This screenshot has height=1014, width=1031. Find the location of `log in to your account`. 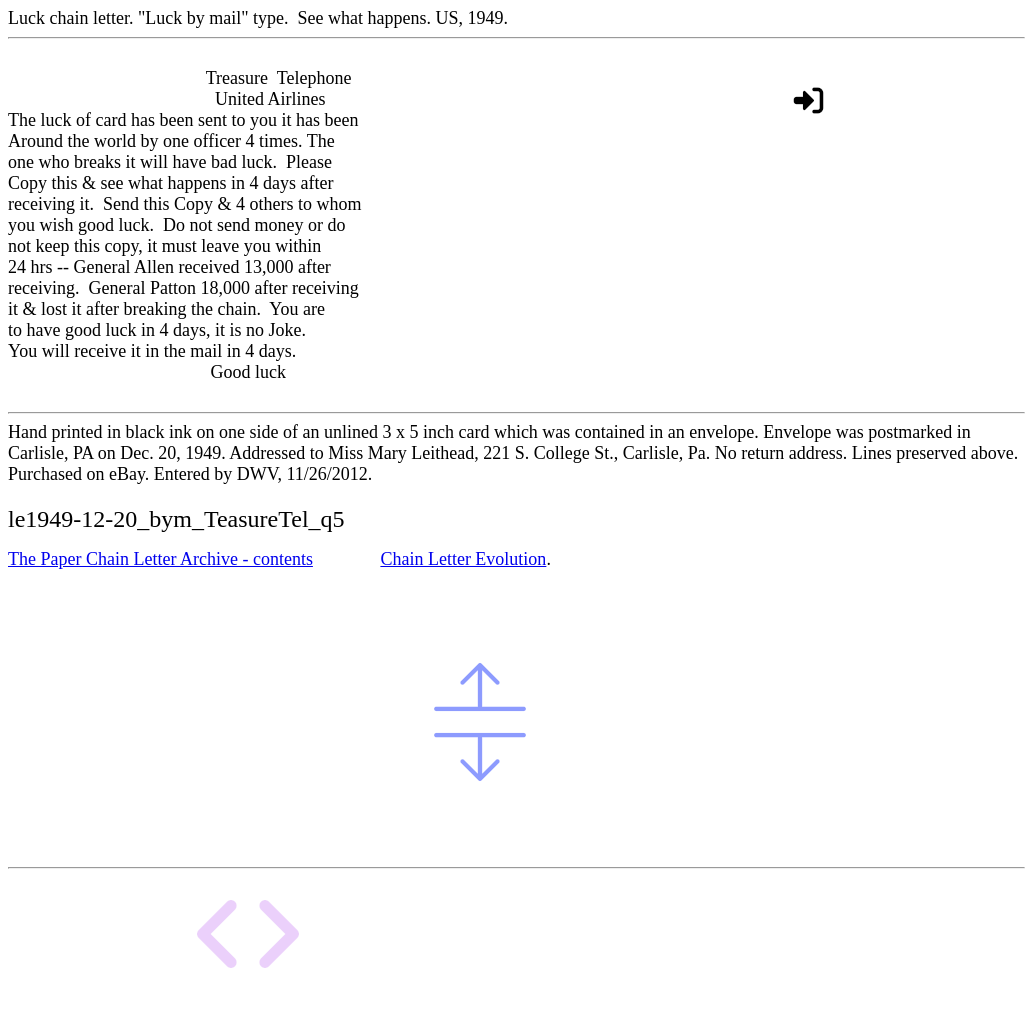

log in to your account is located at coordinates (808, 100).